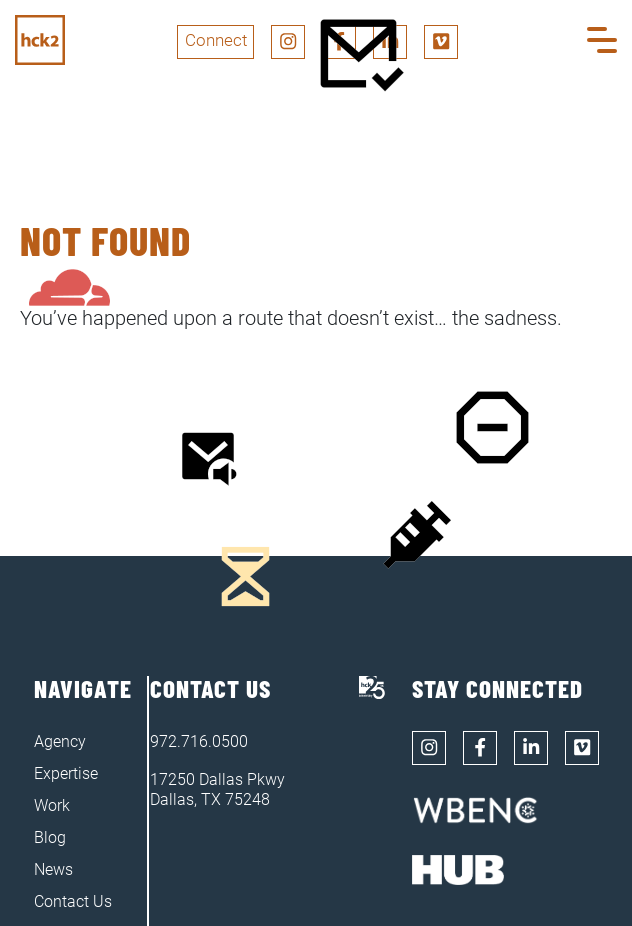  Describe the element at coordinates (245, 576) in the screenshot. I see `indicates a process is in progress or loading` at that location.